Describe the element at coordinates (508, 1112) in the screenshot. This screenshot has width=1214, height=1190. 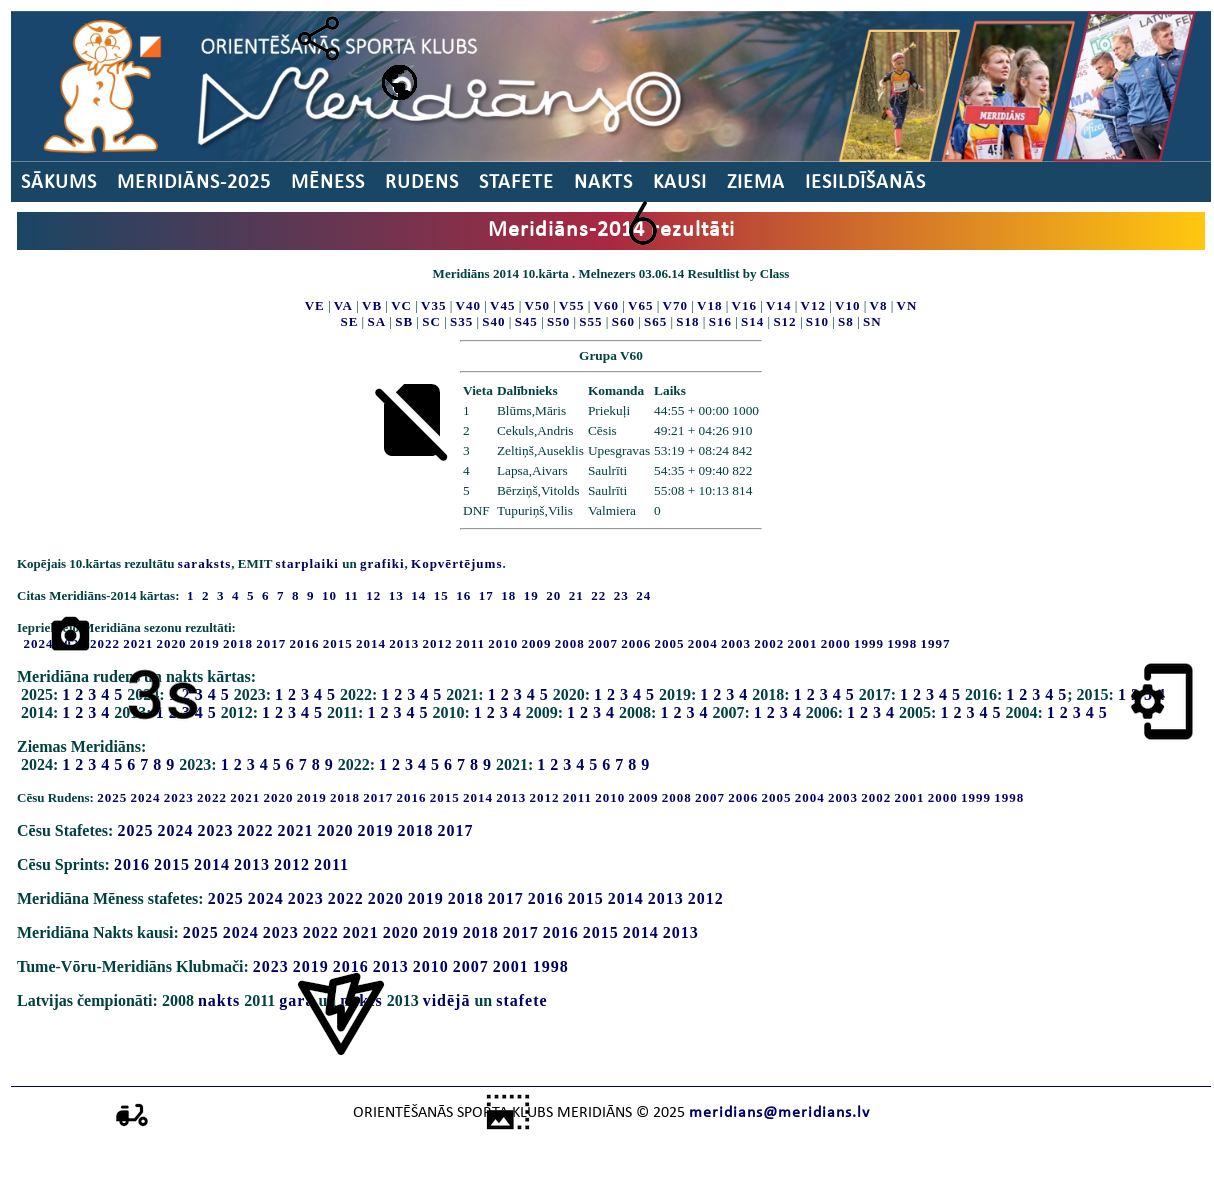
I see `resize image to large format` at that location.